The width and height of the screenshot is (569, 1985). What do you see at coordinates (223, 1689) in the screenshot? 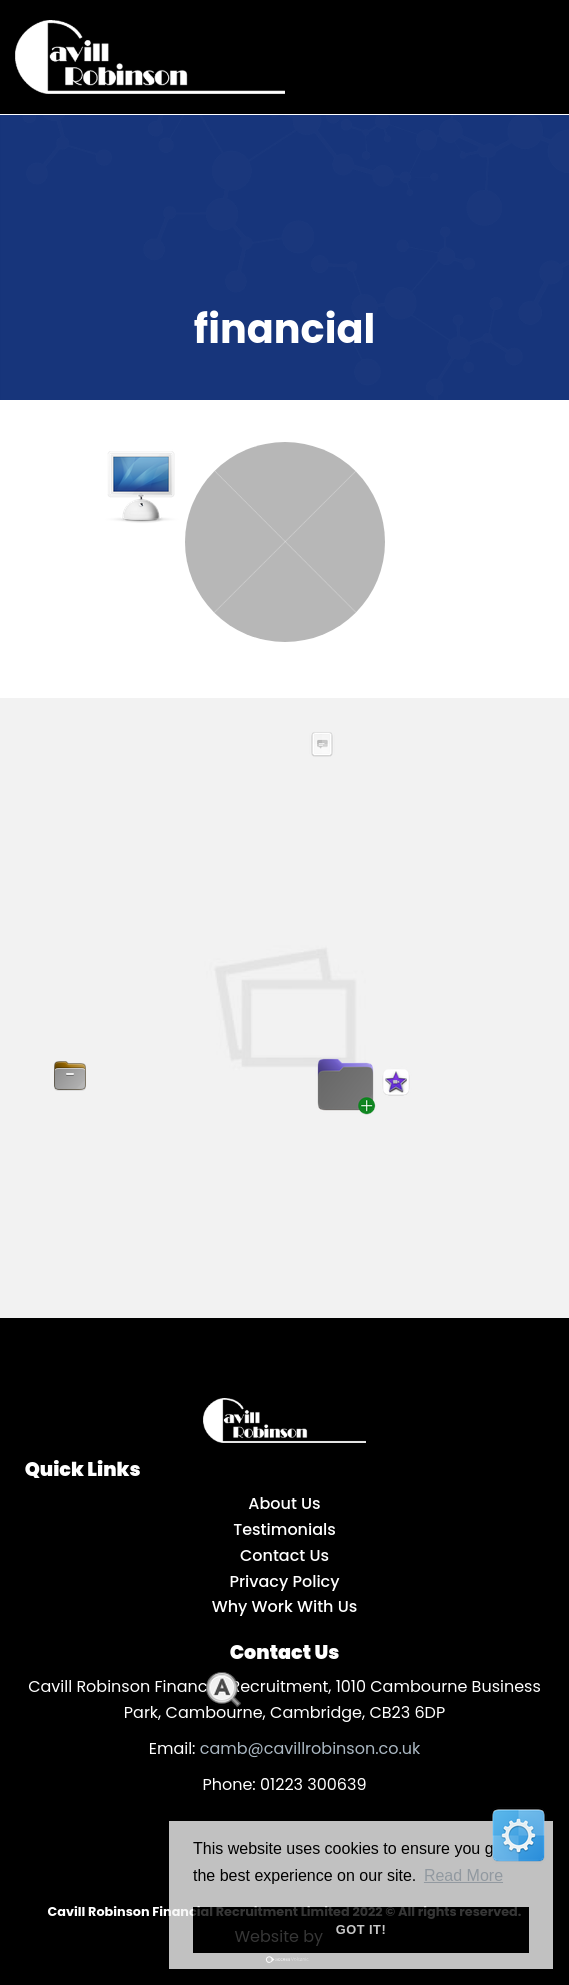
I see `search for files or documents` at bounding box center [223, 1689].